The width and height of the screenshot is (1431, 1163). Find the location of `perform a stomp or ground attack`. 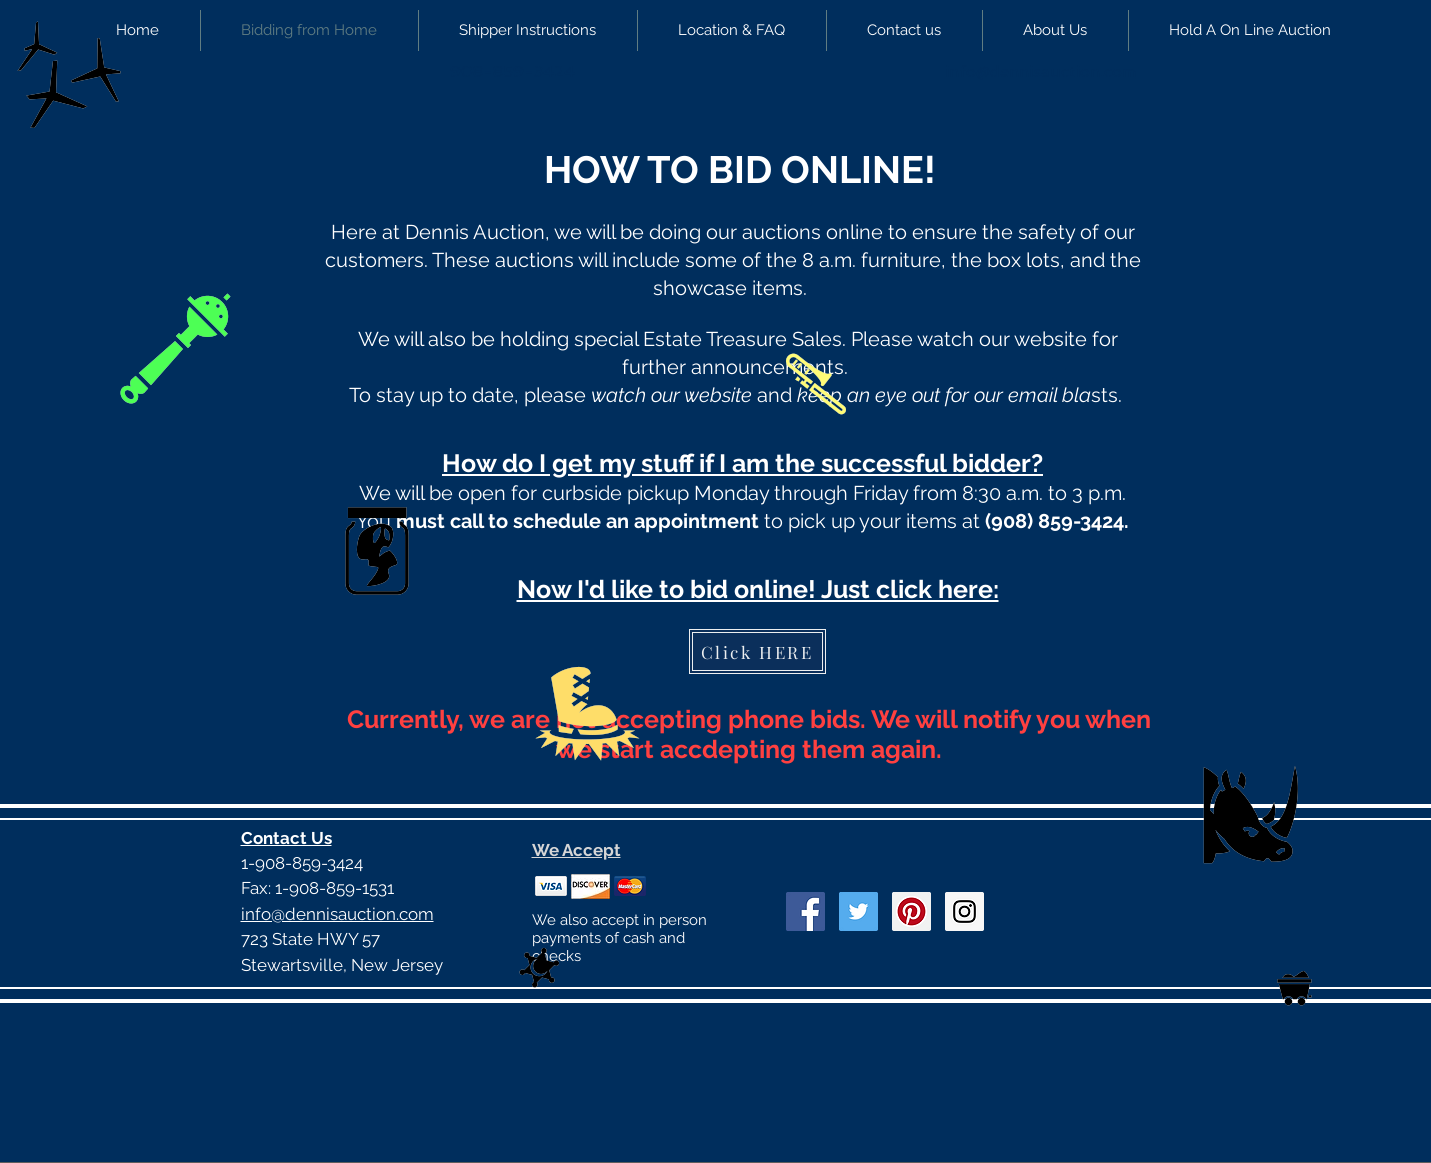

perform a stomp or ground attack is located at coordinates (587, 714).